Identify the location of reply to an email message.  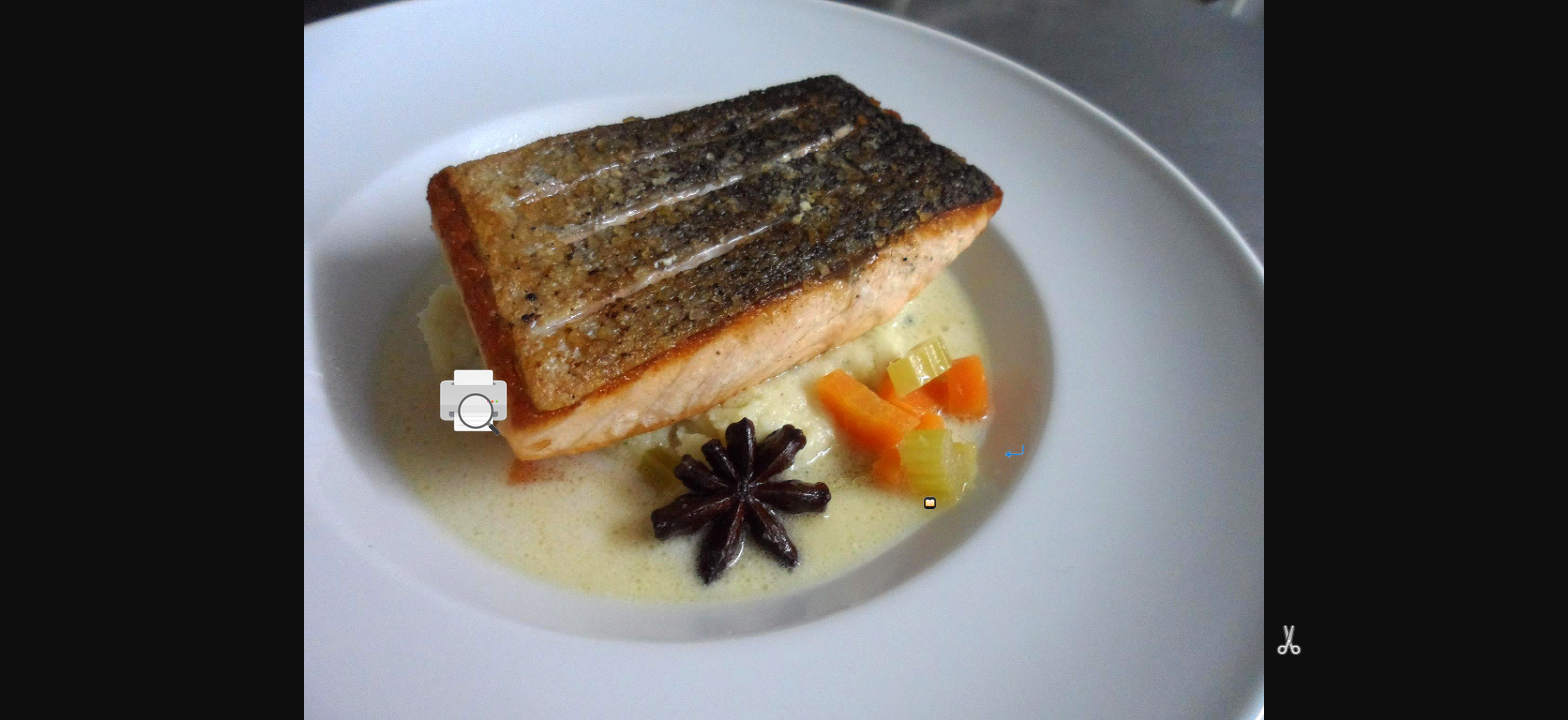
(1014, 450).